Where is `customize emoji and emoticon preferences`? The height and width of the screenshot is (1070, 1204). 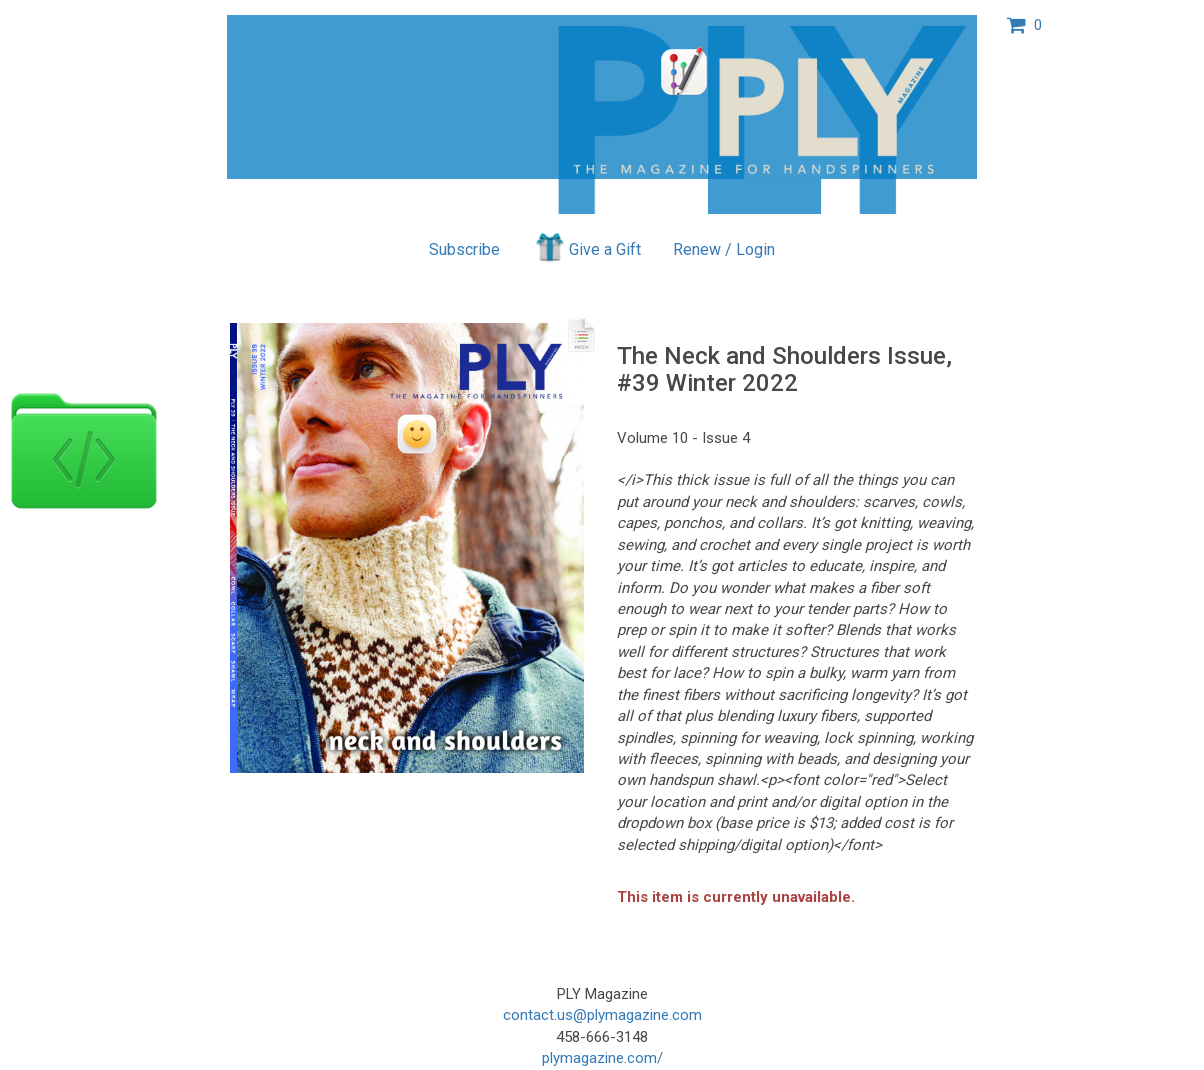
customize emoji and emoticon preferences is located at coordinates (417, 434).